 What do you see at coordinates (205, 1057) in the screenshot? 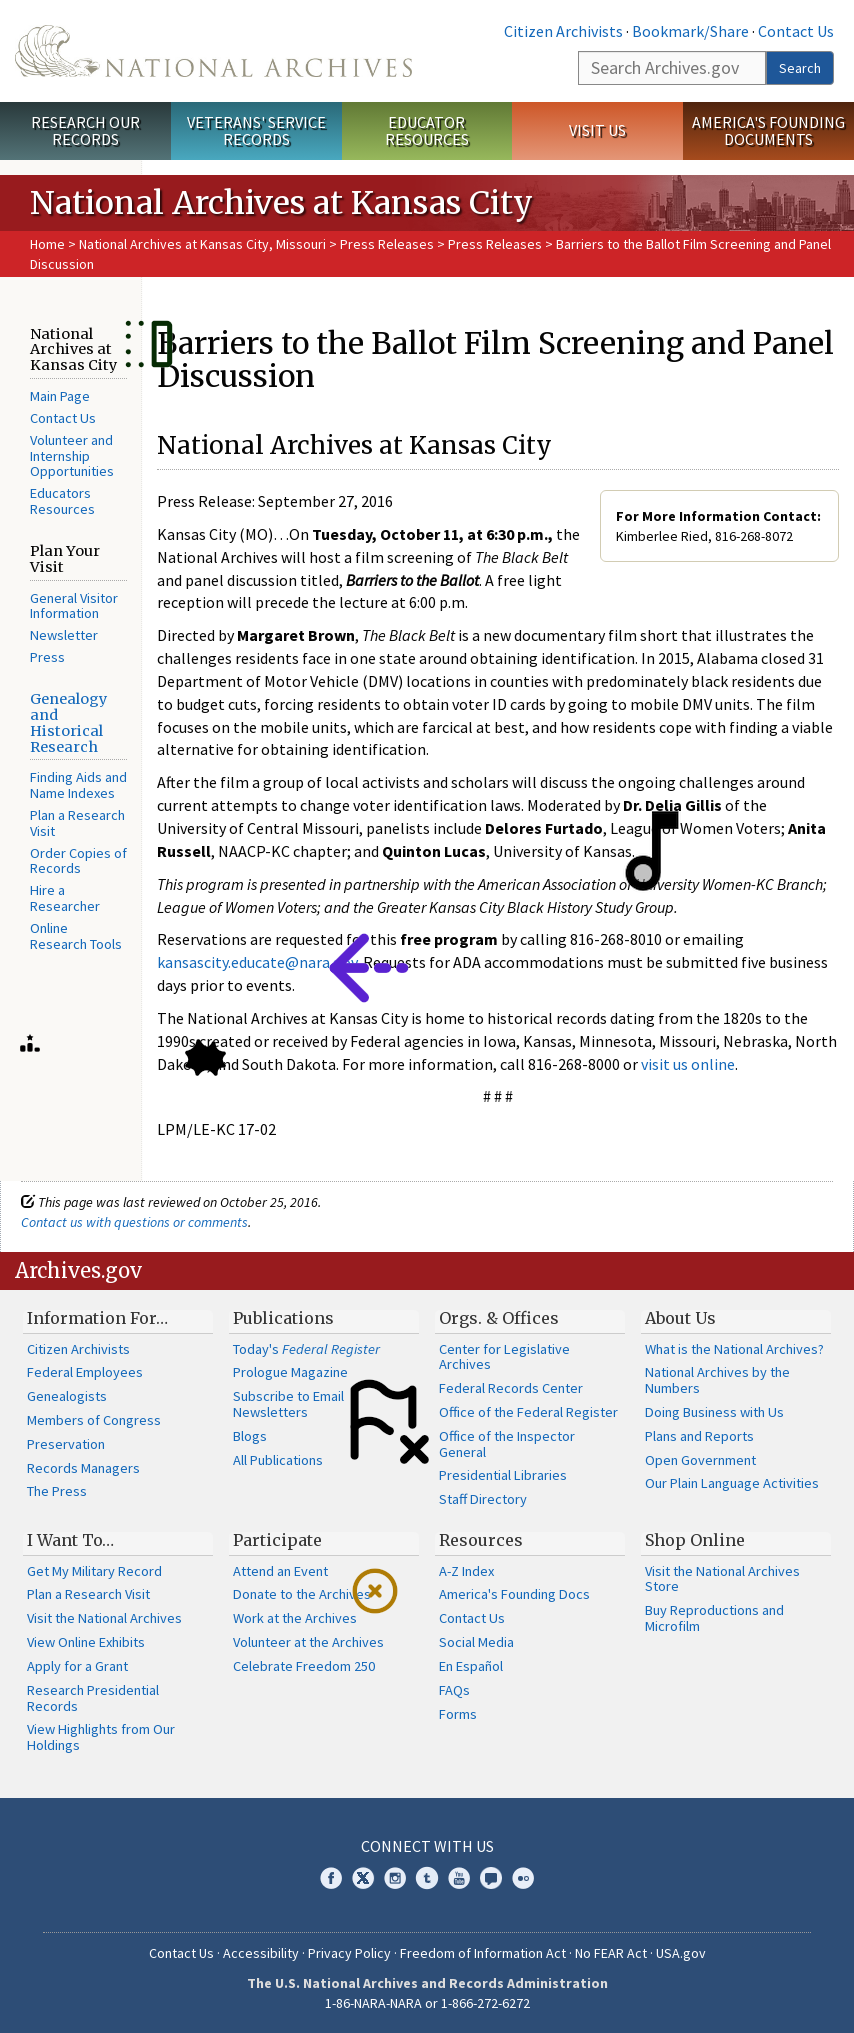
I see `indicates an explosion or impact event` at bounding box center [205, 1057].